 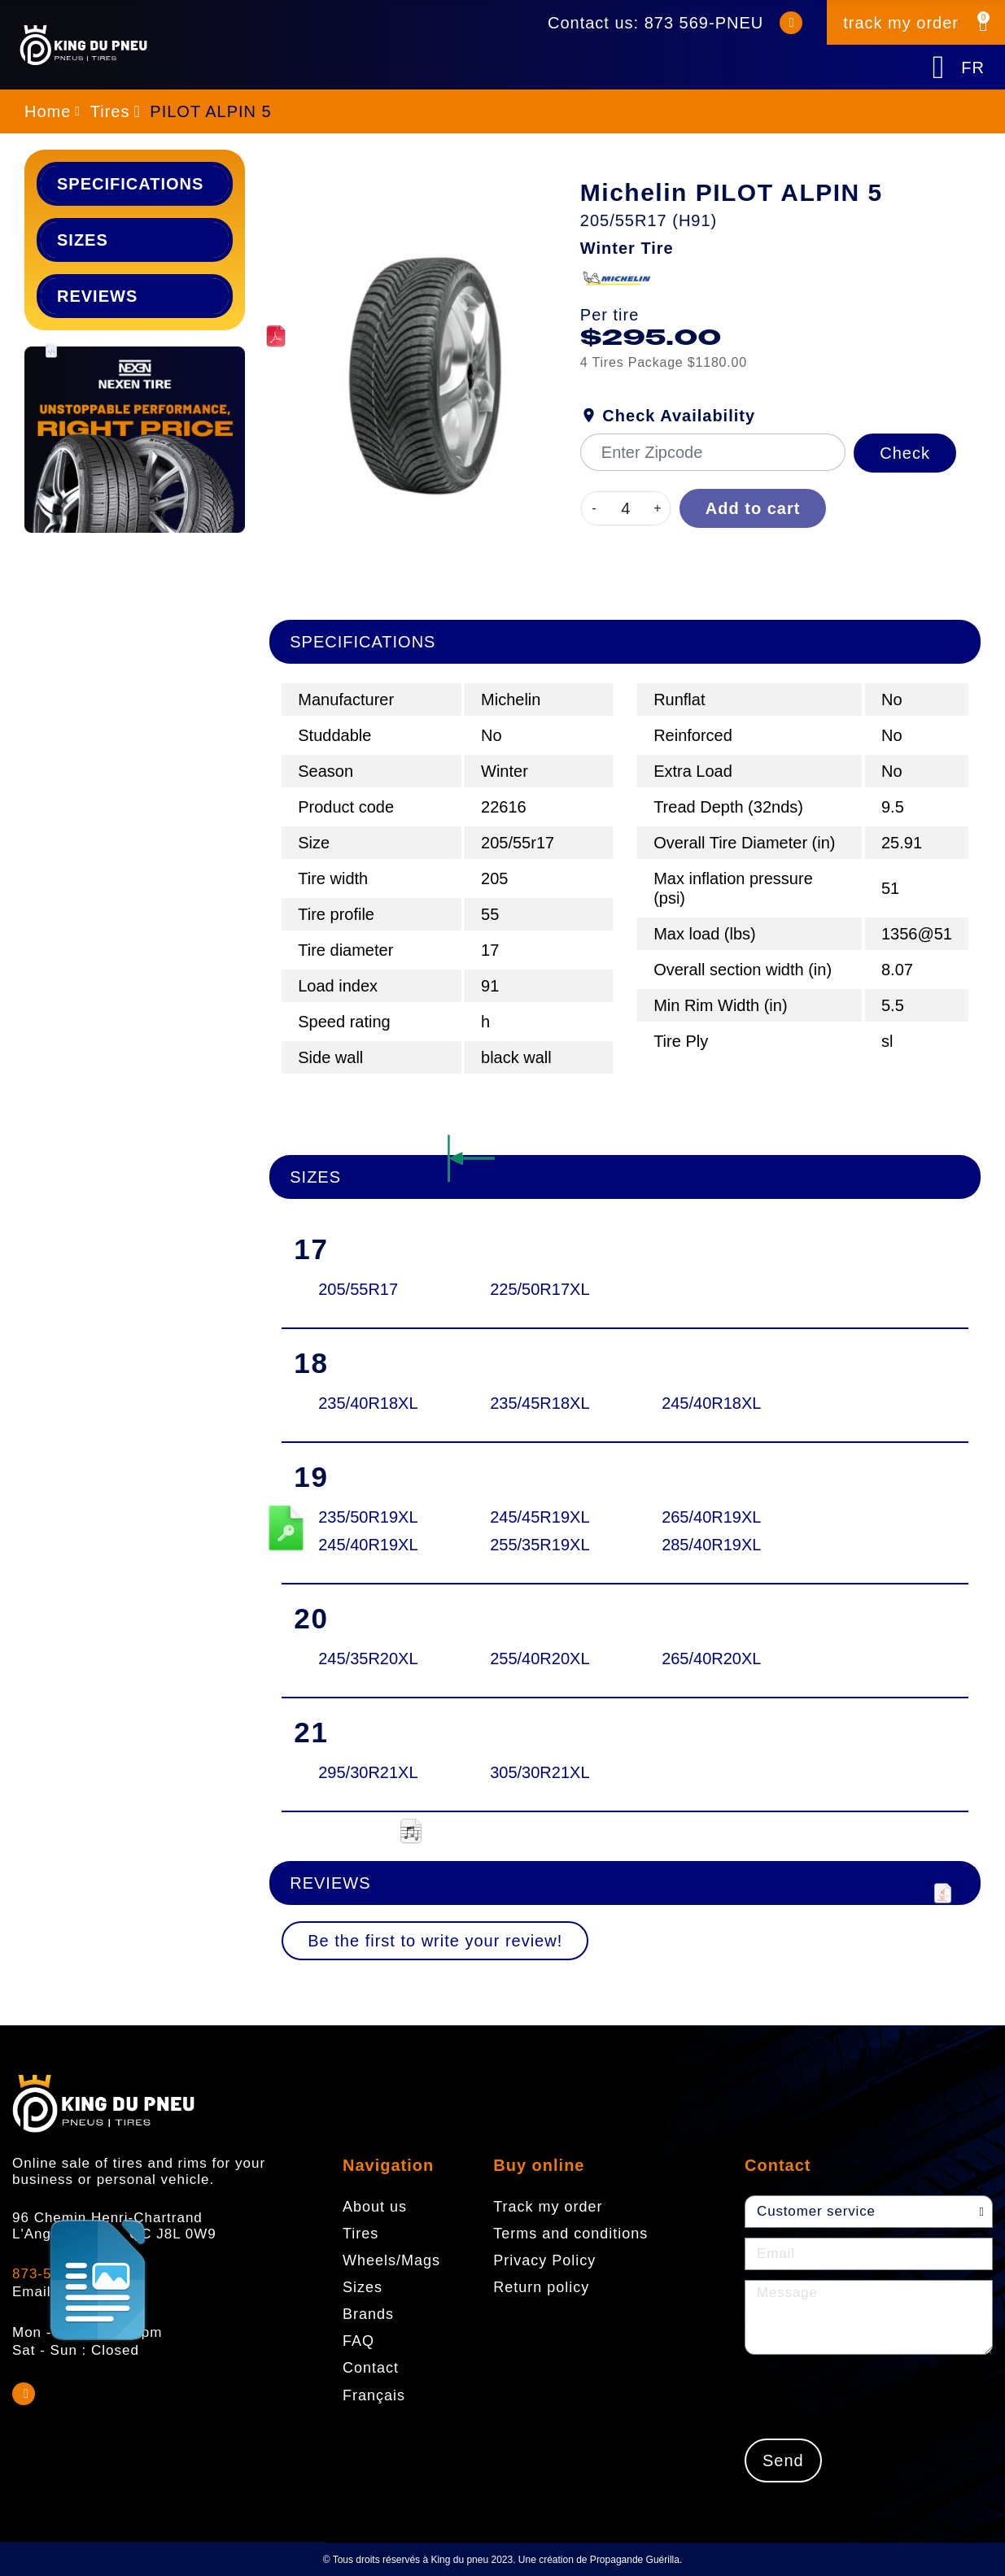 What do you see at coordinates (286, 1528) in the screenshot?
I see `a PEM key file for secure authentication` at bounding box center [286, 1528].